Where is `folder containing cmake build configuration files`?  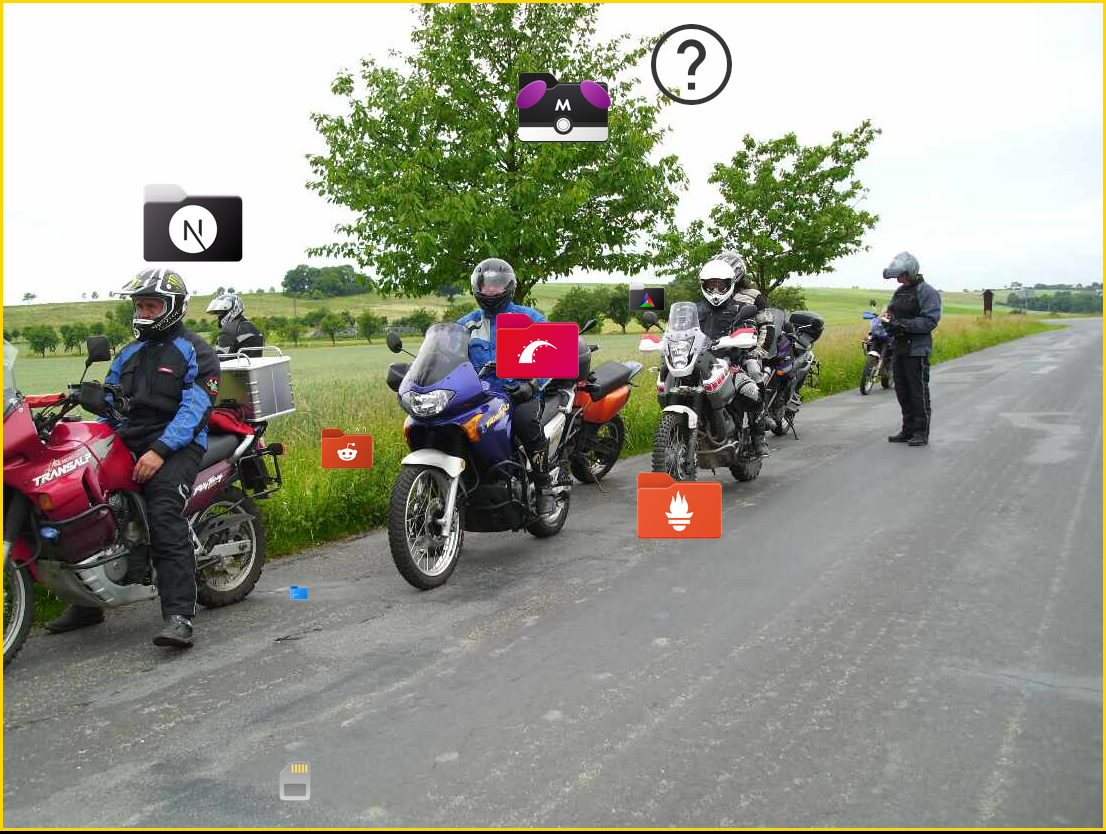
folder containing cmake build configuration files is located at coordinates (647, 298).